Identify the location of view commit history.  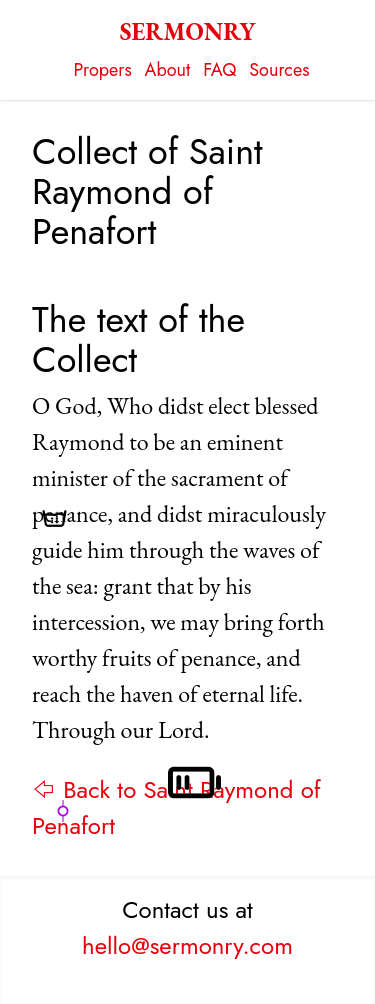
(63, 811).